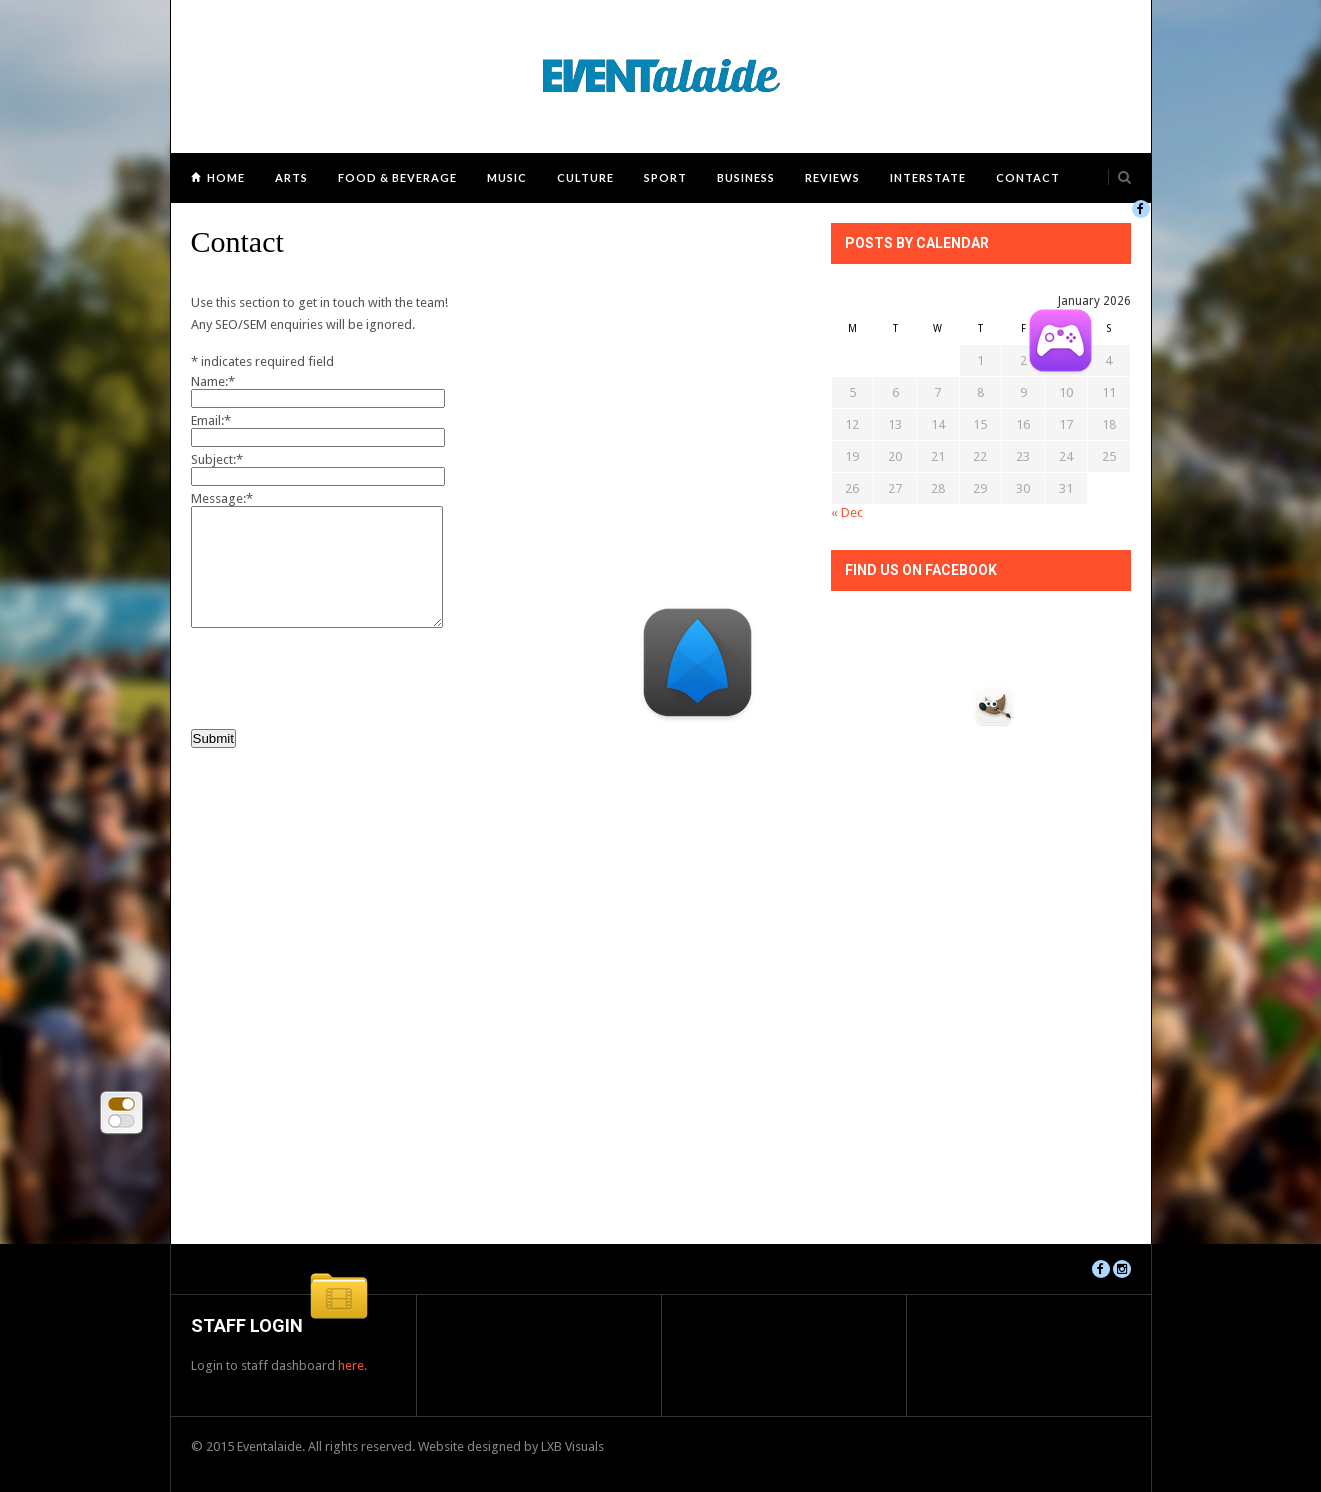 This screenshot has height=1492, width=1321. What do you see at coordinates (994, 706) in the screenshot?
I see `open GIMP image editor` at bounding box center [994, 706].